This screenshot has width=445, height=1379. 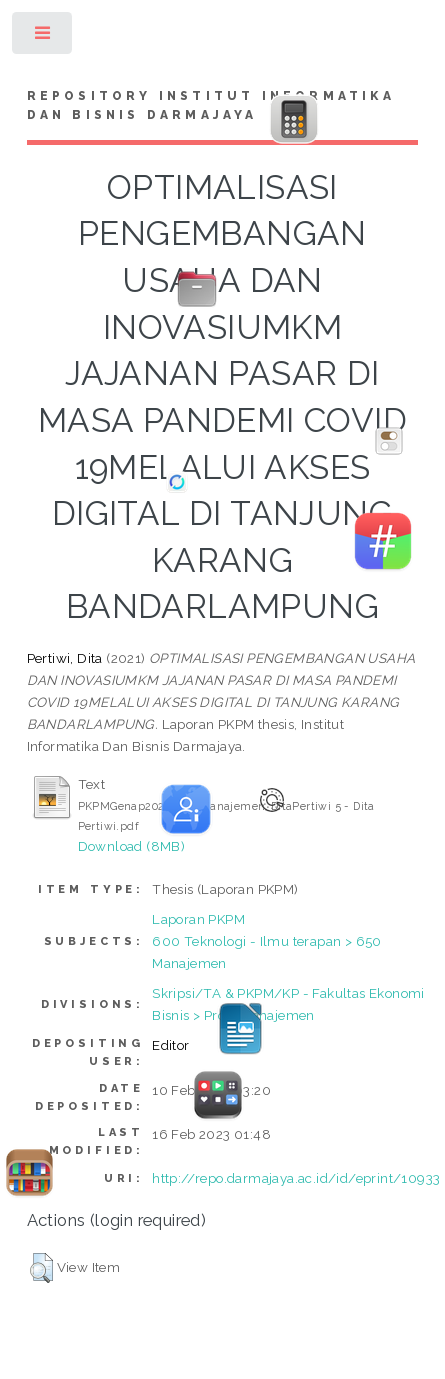 What do you see at coordinates (29, 1172) in the screenshot?
I see `open read it later app to view saved articles` at bounding box center [29, 1172].